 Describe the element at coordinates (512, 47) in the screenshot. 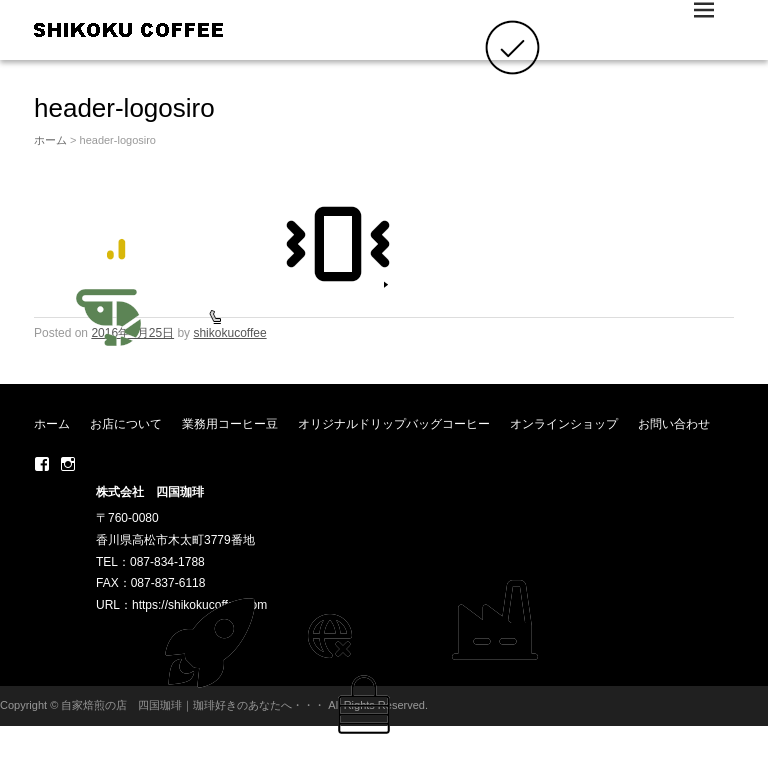

I see `confirms a completed action or task` at that location.